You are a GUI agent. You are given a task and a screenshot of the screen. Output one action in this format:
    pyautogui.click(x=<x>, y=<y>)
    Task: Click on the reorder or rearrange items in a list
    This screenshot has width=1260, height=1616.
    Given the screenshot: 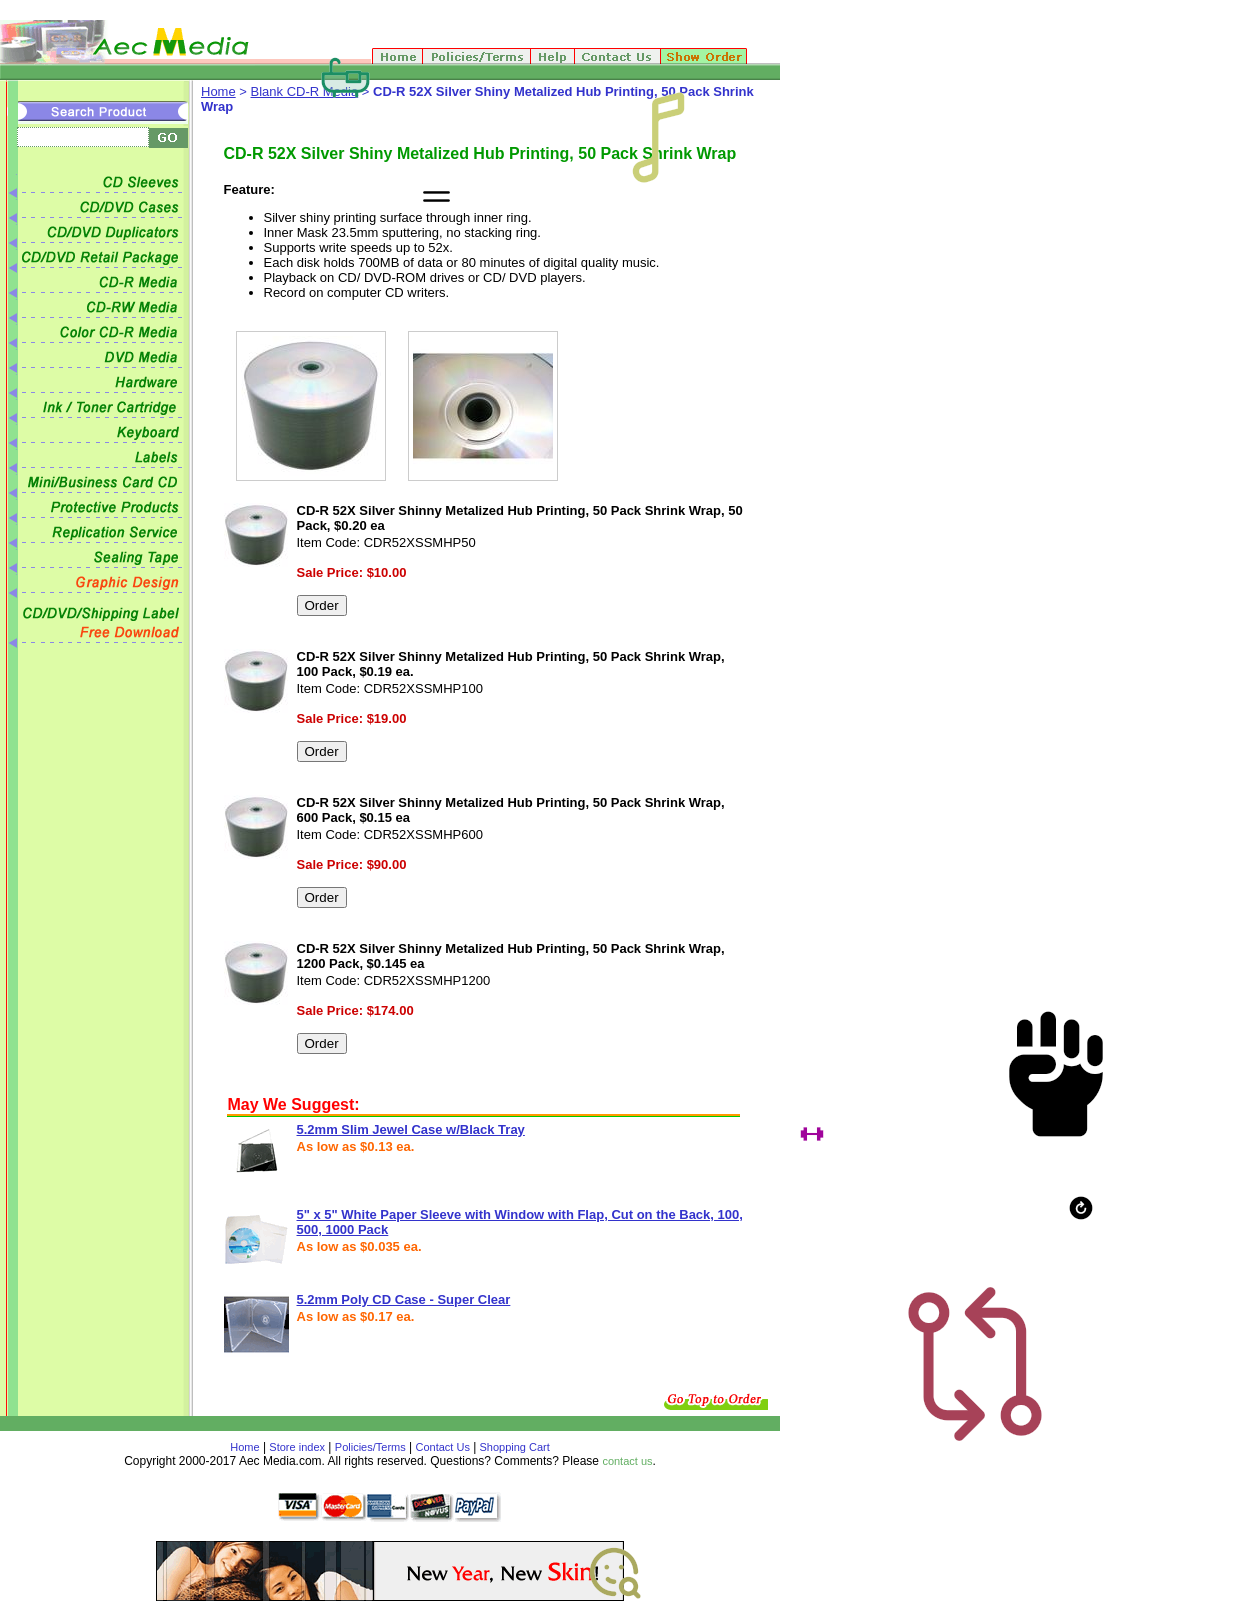 What is the action you would take?
    pyautogui.click(x=436, y=196)
    